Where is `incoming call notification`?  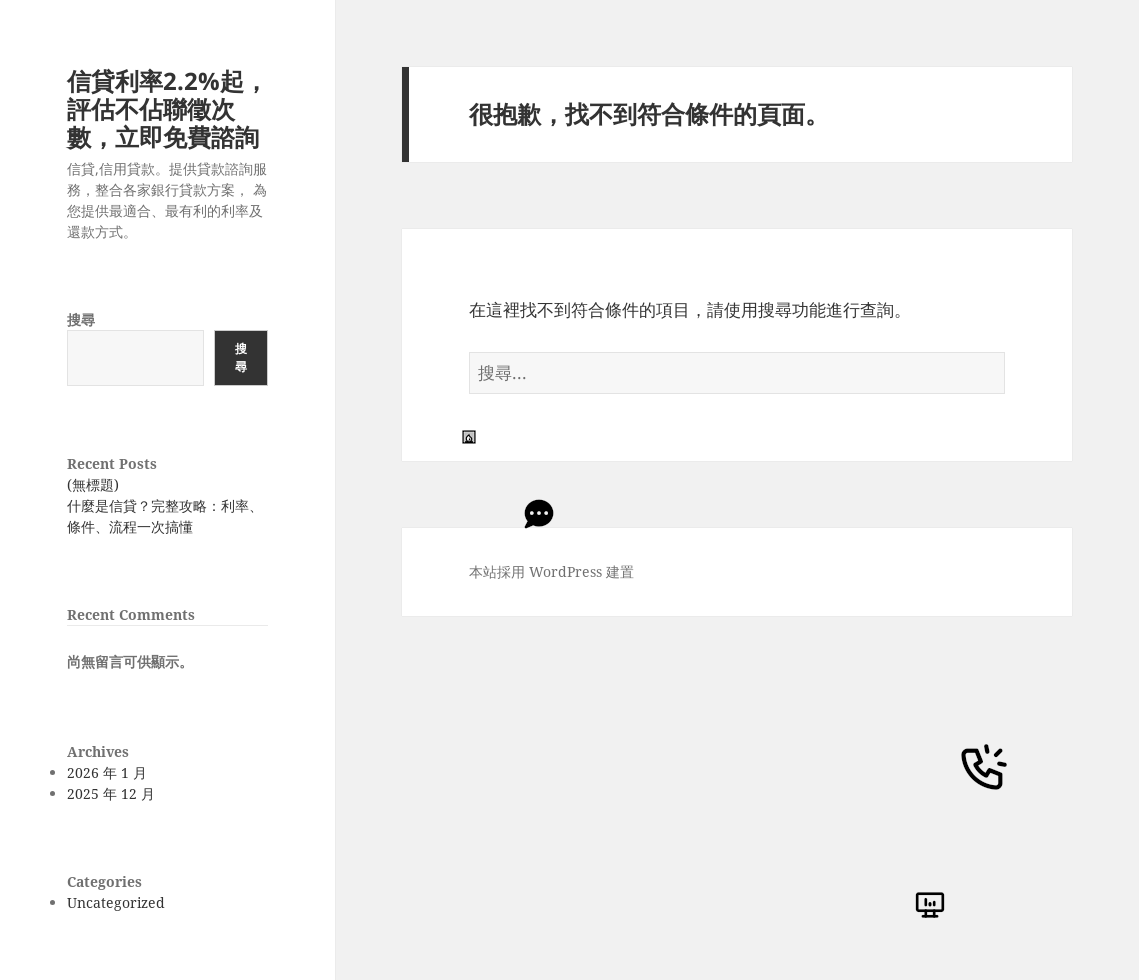
incoming call notification is located at coordinates (983, 768).